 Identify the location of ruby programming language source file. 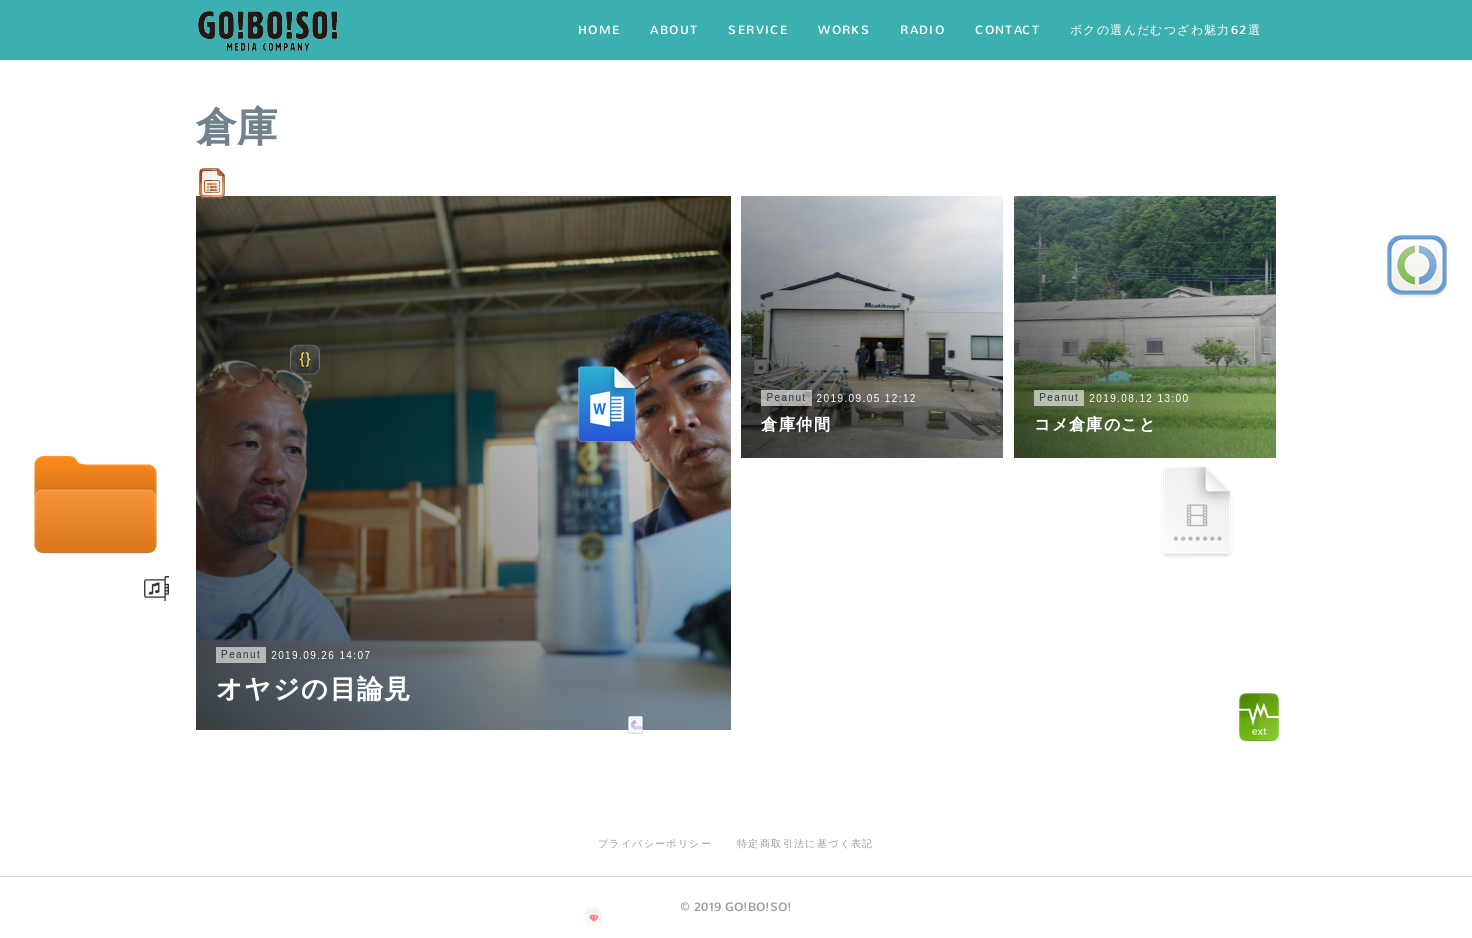
(594, 916).